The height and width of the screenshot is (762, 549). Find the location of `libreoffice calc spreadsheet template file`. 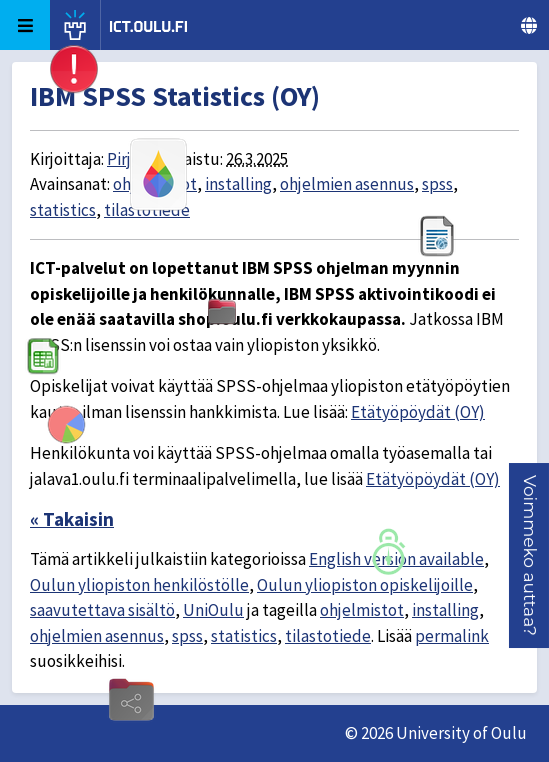

libreoffice calc spreadsheet template file is located at coordinates (43, 356).